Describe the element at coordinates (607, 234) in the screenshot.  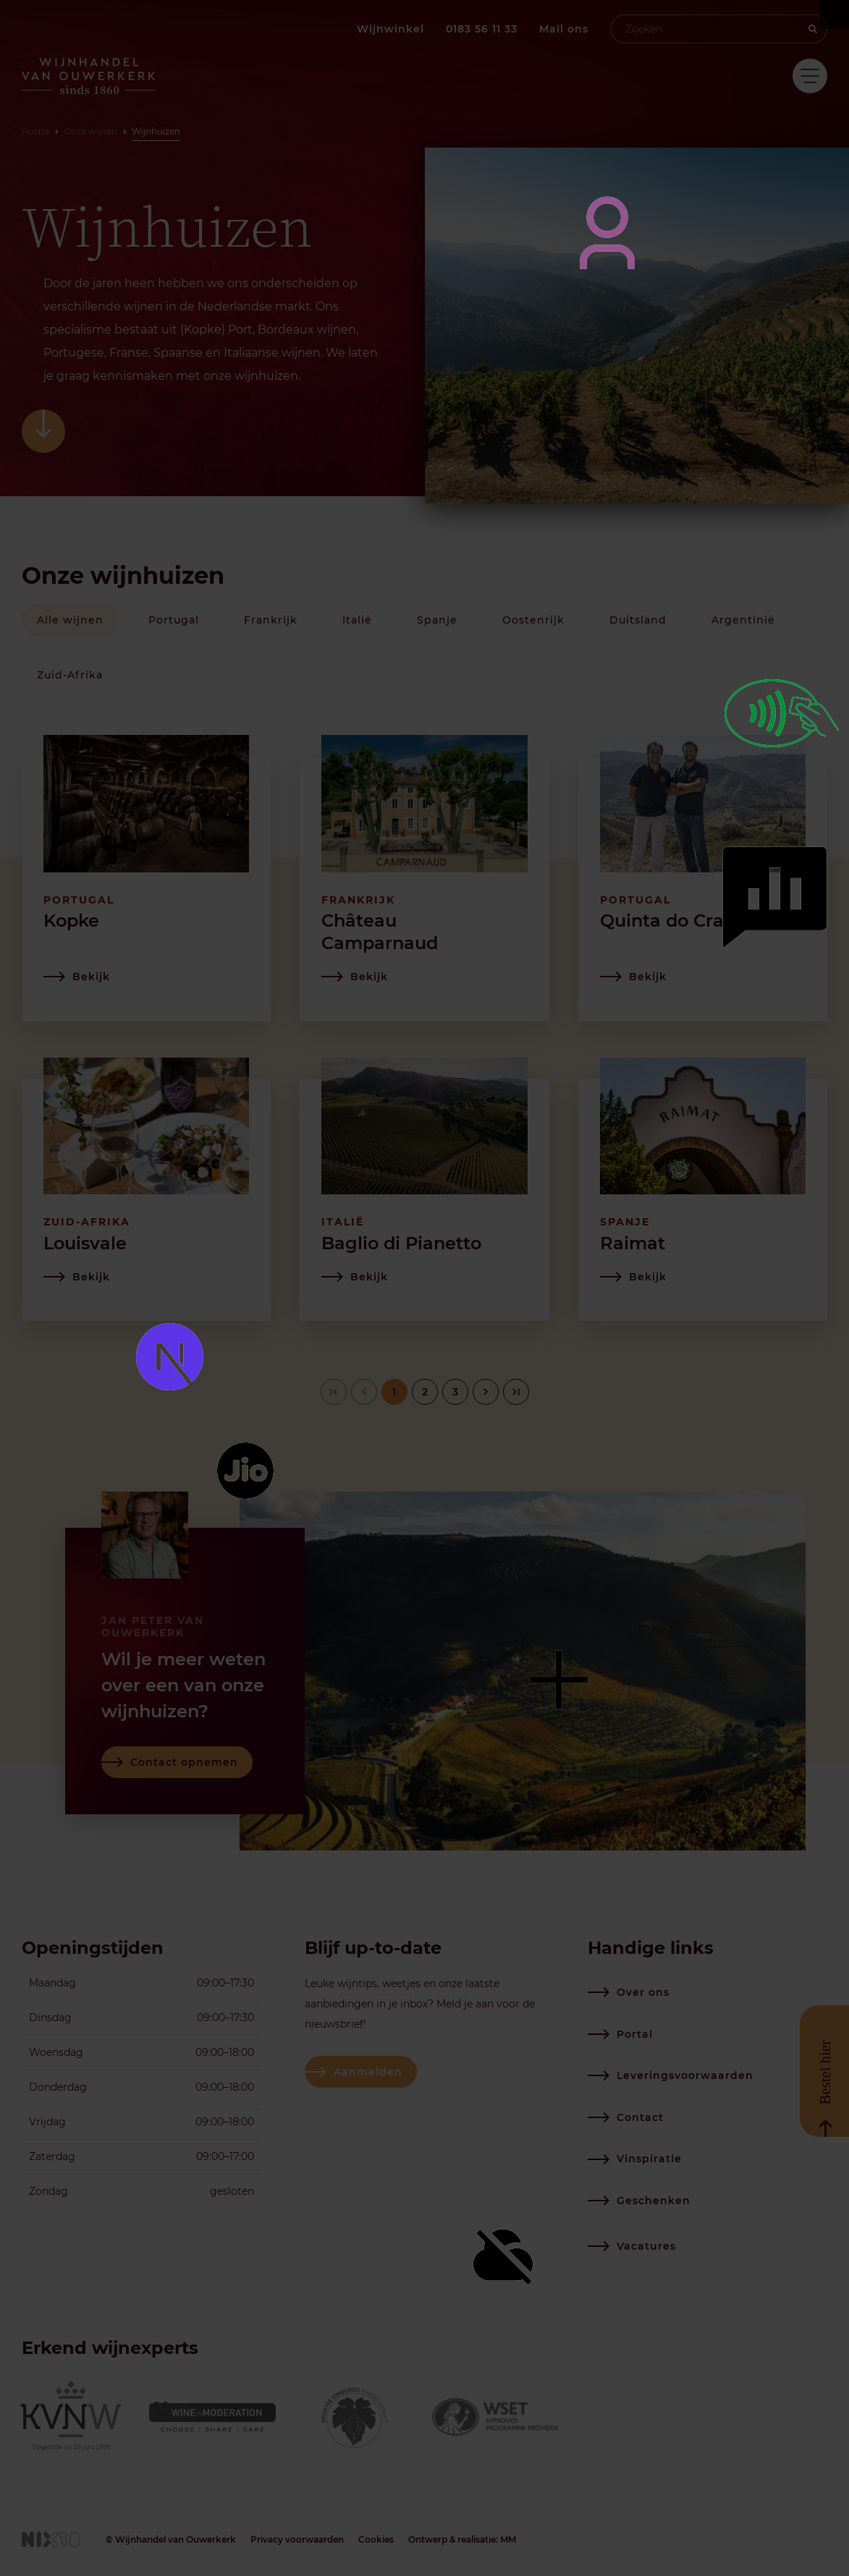
I see `view your profile` at that location.